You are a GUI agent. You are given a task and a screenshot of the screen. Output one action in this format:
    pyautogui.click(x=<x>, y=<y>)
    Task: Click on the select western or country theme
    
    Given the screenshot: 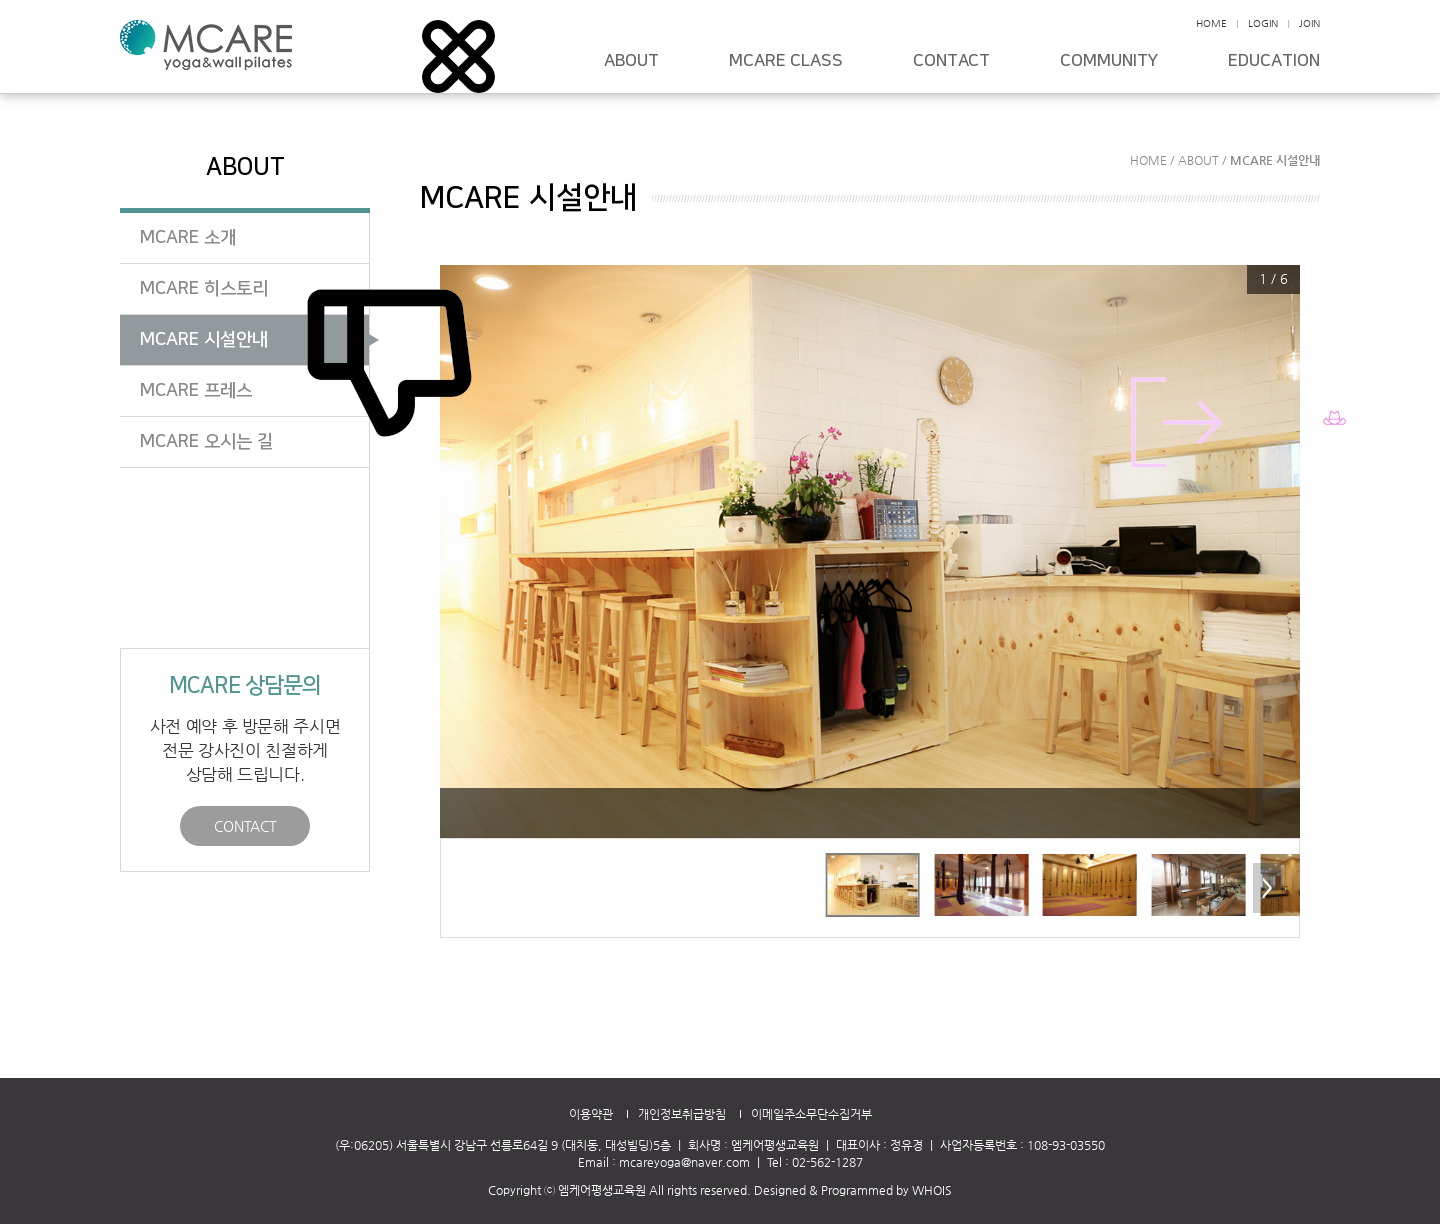 What is the action you would take?
    pyautogui.click(x=1334, y=418)
    